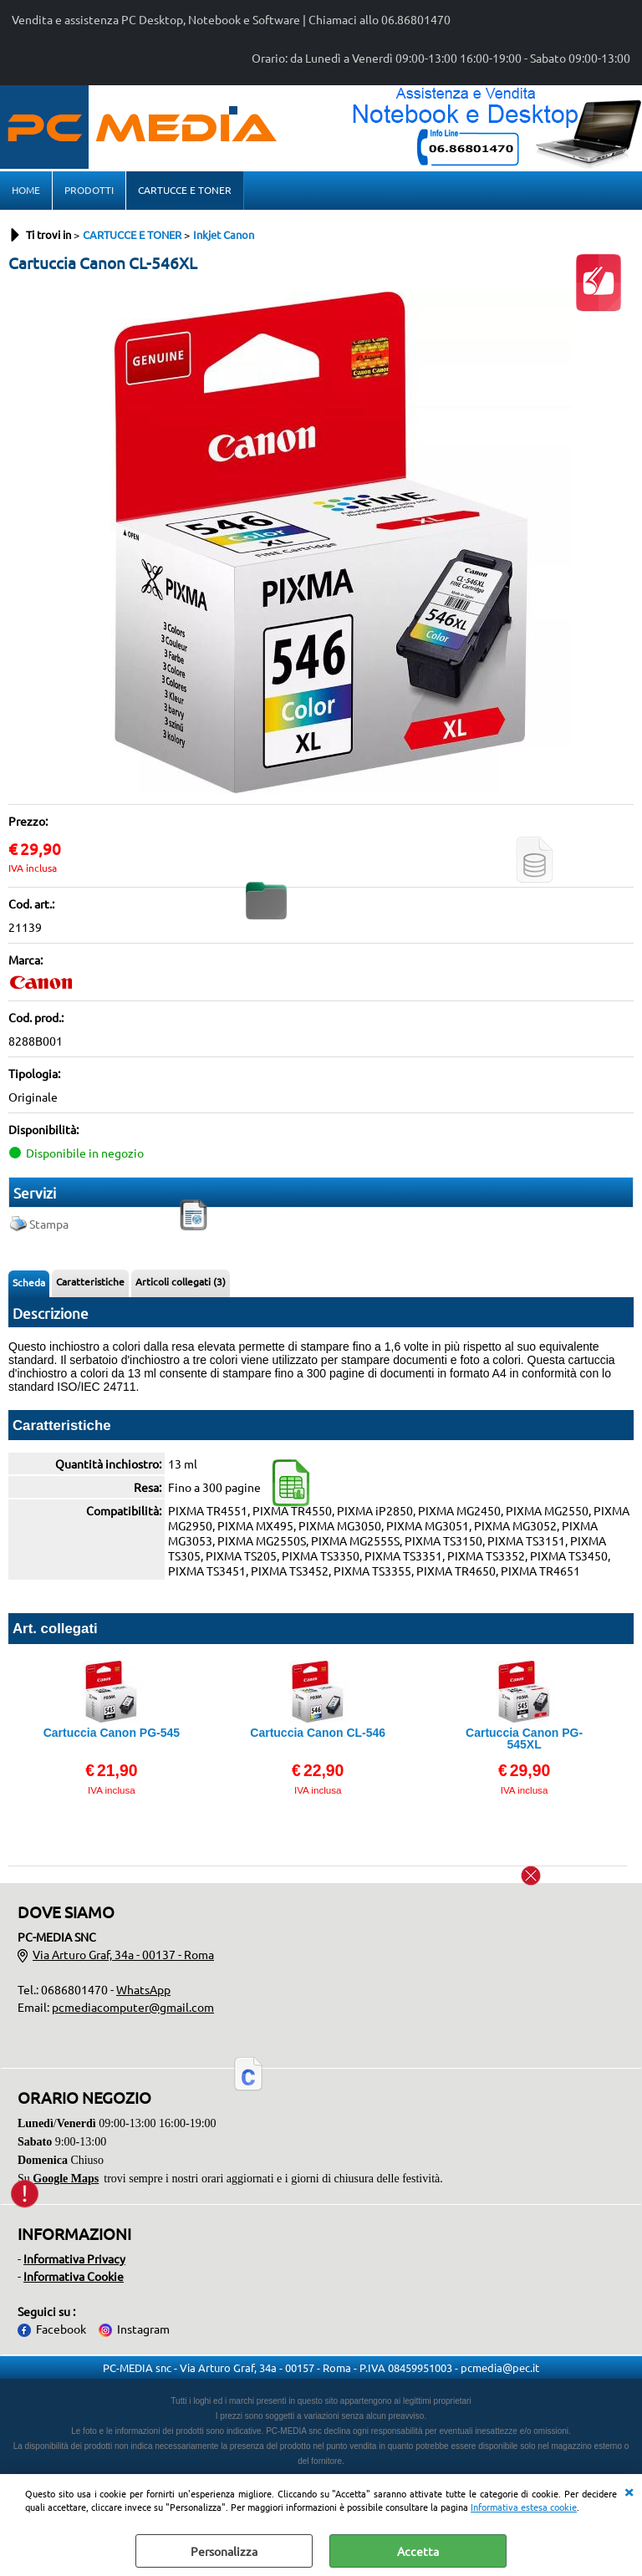 The height and width of the screenshot is (2576, 642). I want to click on open an opendocument spreadsheet file, so click(291, 1483).